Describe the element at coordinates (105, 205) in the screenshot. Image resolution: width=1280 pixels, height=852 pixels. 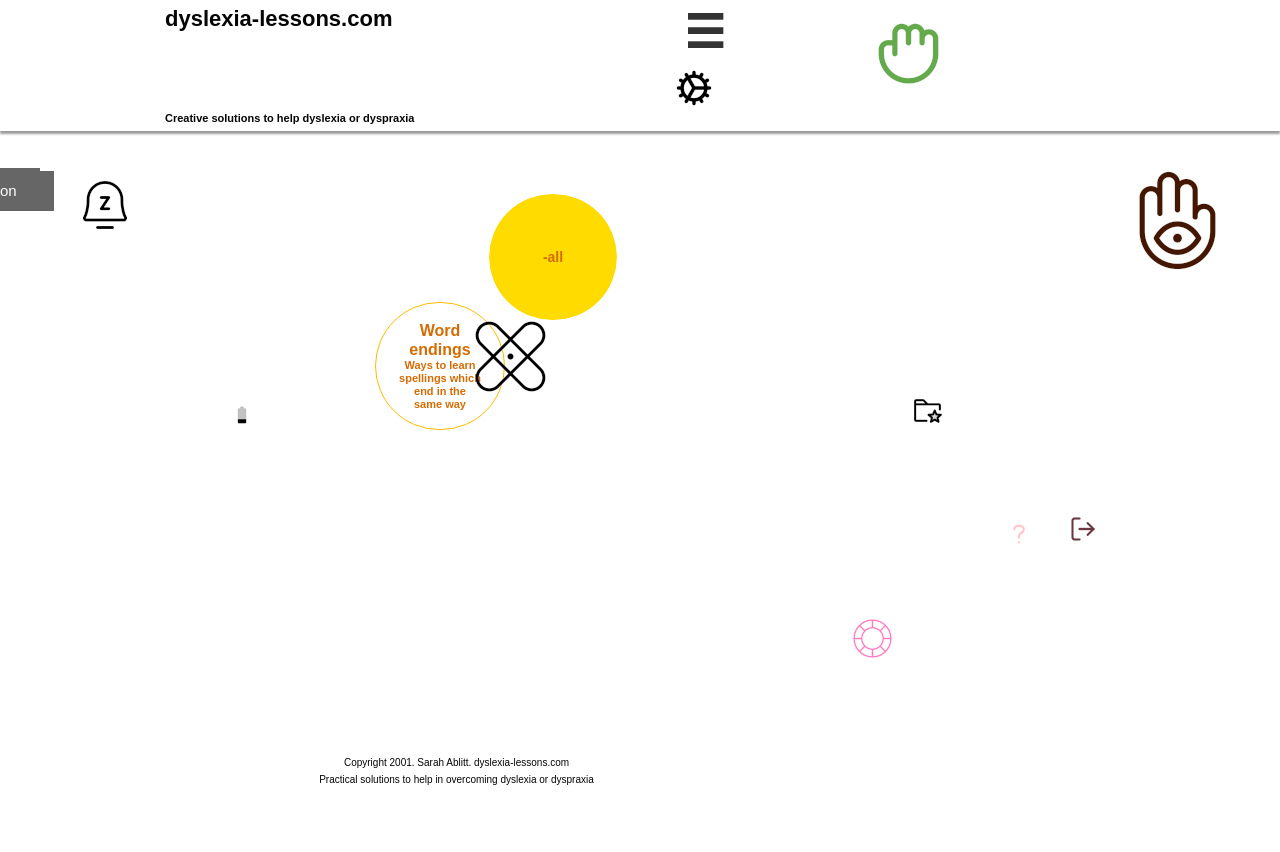
I see `notifications are snoozed` at that location.